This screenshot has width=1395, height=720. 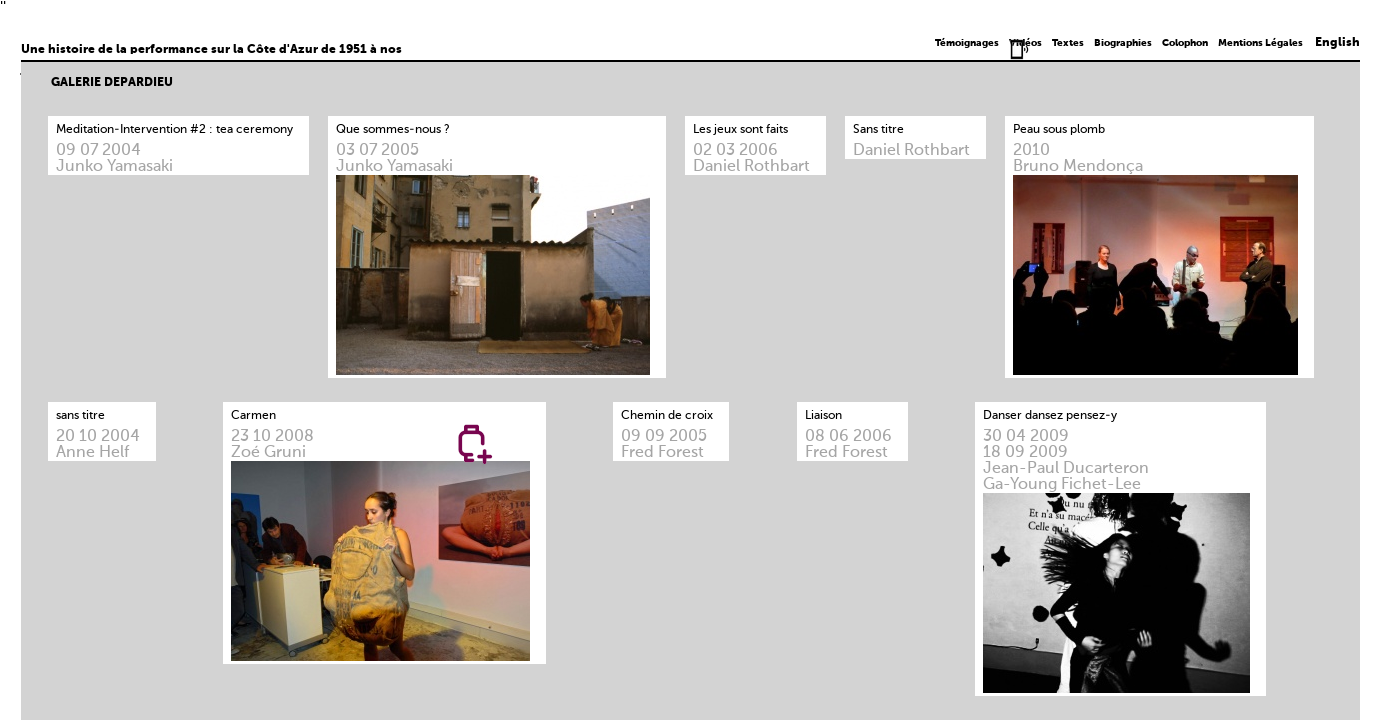 I want to click on add a new smartwatch device, so click(x=471, y=443).